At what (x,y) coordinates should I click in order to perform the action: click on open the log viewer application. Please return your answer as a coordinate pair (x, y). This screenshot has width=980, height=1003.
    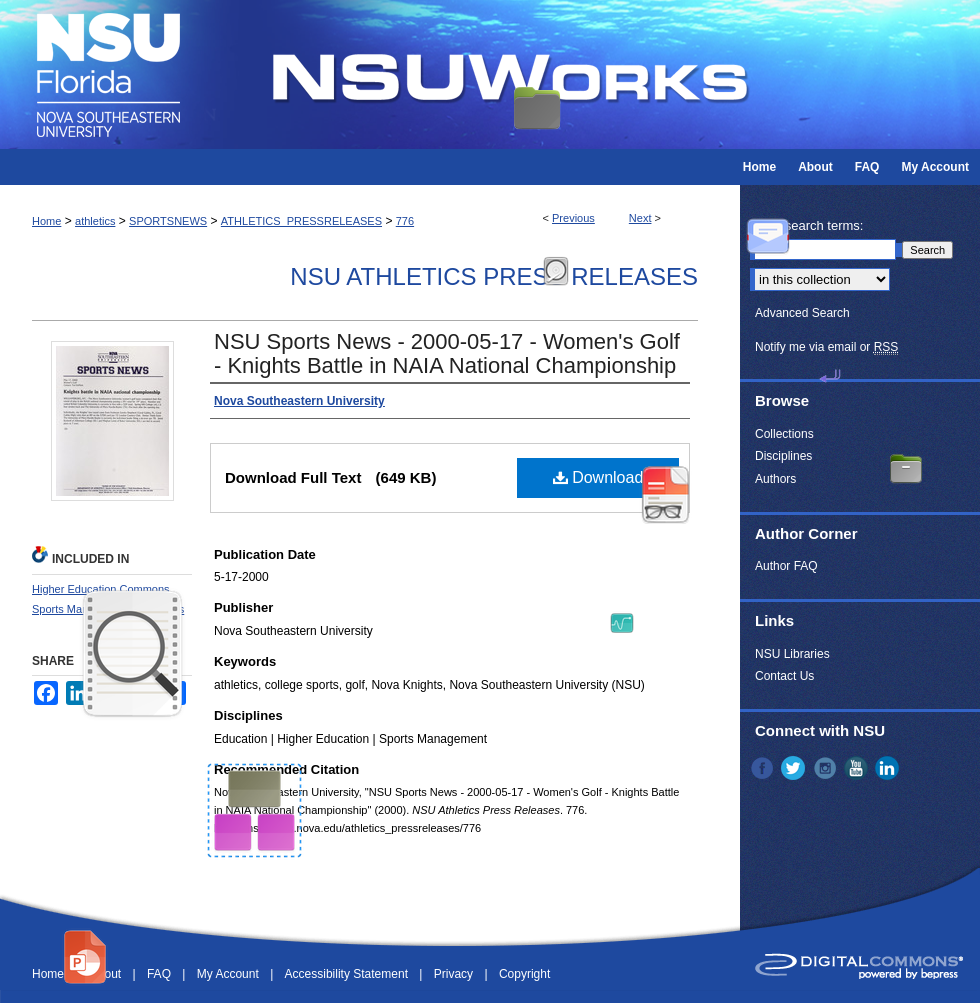
    Looking at the image, I should click on (132, 653).